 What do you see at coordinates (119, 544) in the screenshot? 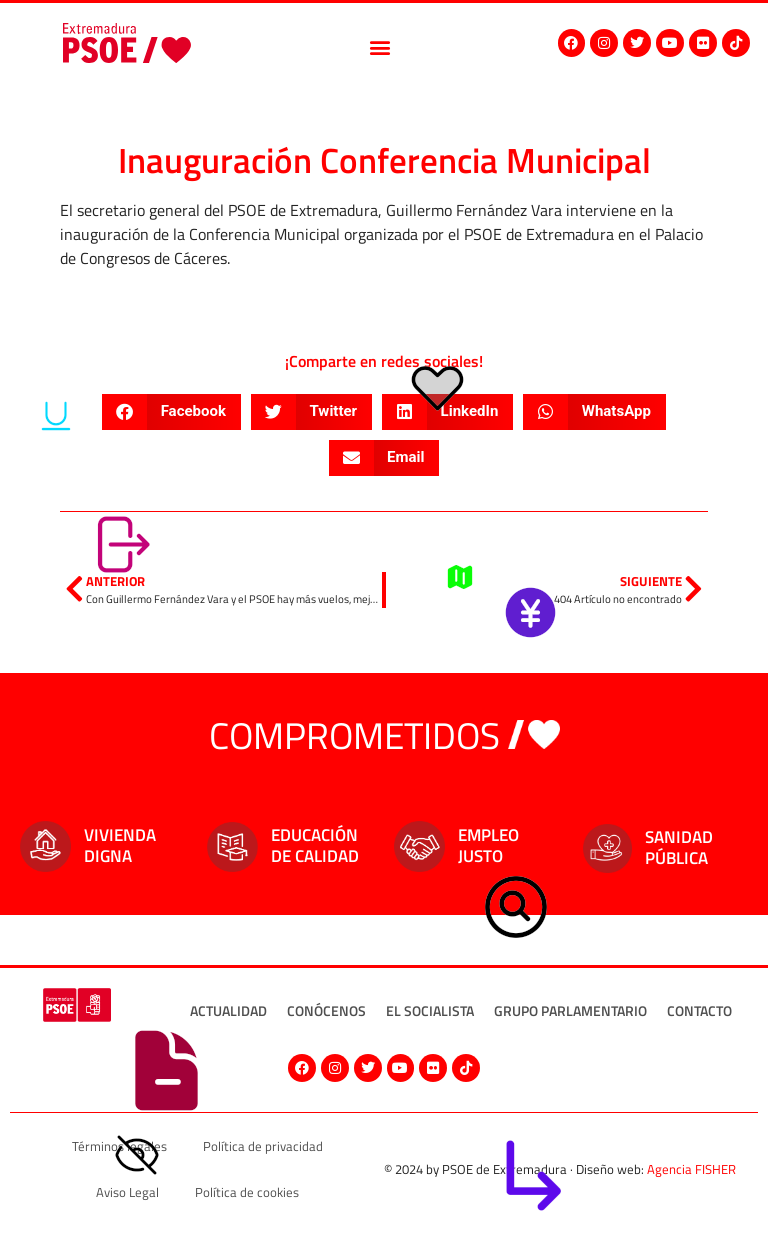
I see `log out of your account` at bounding box center [119, 544].